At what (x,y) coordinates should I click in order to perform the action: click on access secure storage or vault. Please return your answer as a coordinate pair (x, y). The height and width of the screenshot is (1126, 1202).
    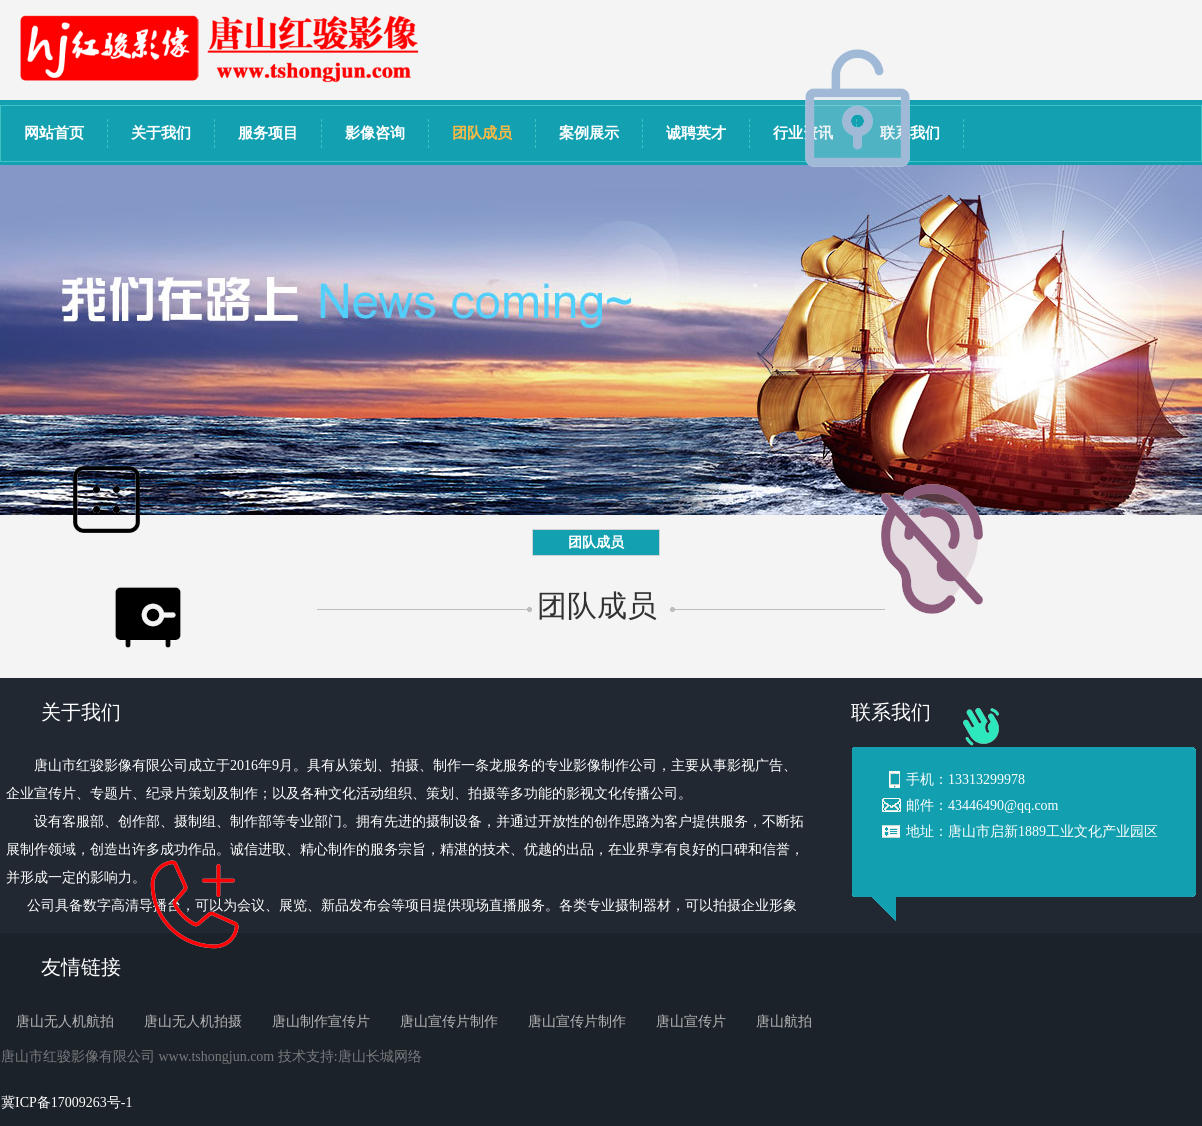
    Looking at the image, I should click on (148, 615).